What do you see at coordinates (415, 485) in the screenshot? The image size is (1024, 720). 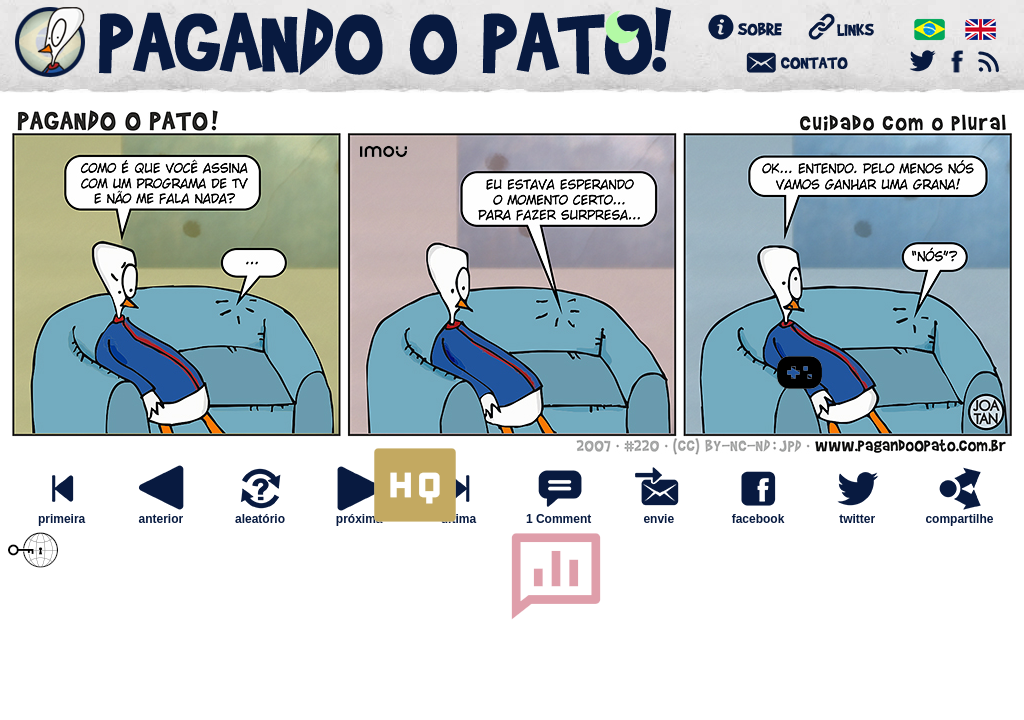 I see `indicates high quality media or streaming option` at bounding box center [415, 485].